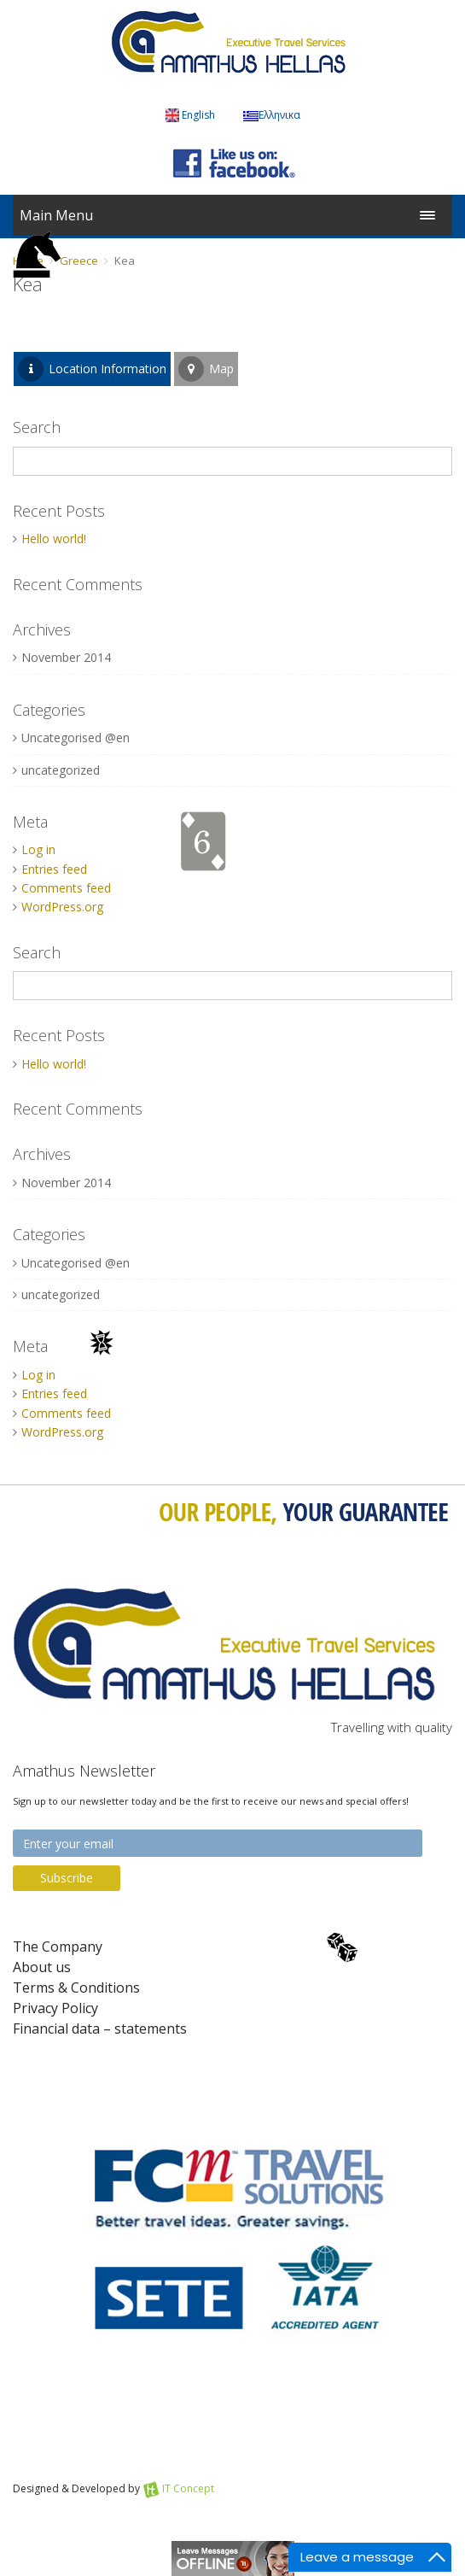 Image resolution: width=465 pixels, height=2576 pixels. What do you see at coordinates (342, 1947) in the screenshot?
I see `roll the dice or randomize selection` at bounding box center [342, 1947].